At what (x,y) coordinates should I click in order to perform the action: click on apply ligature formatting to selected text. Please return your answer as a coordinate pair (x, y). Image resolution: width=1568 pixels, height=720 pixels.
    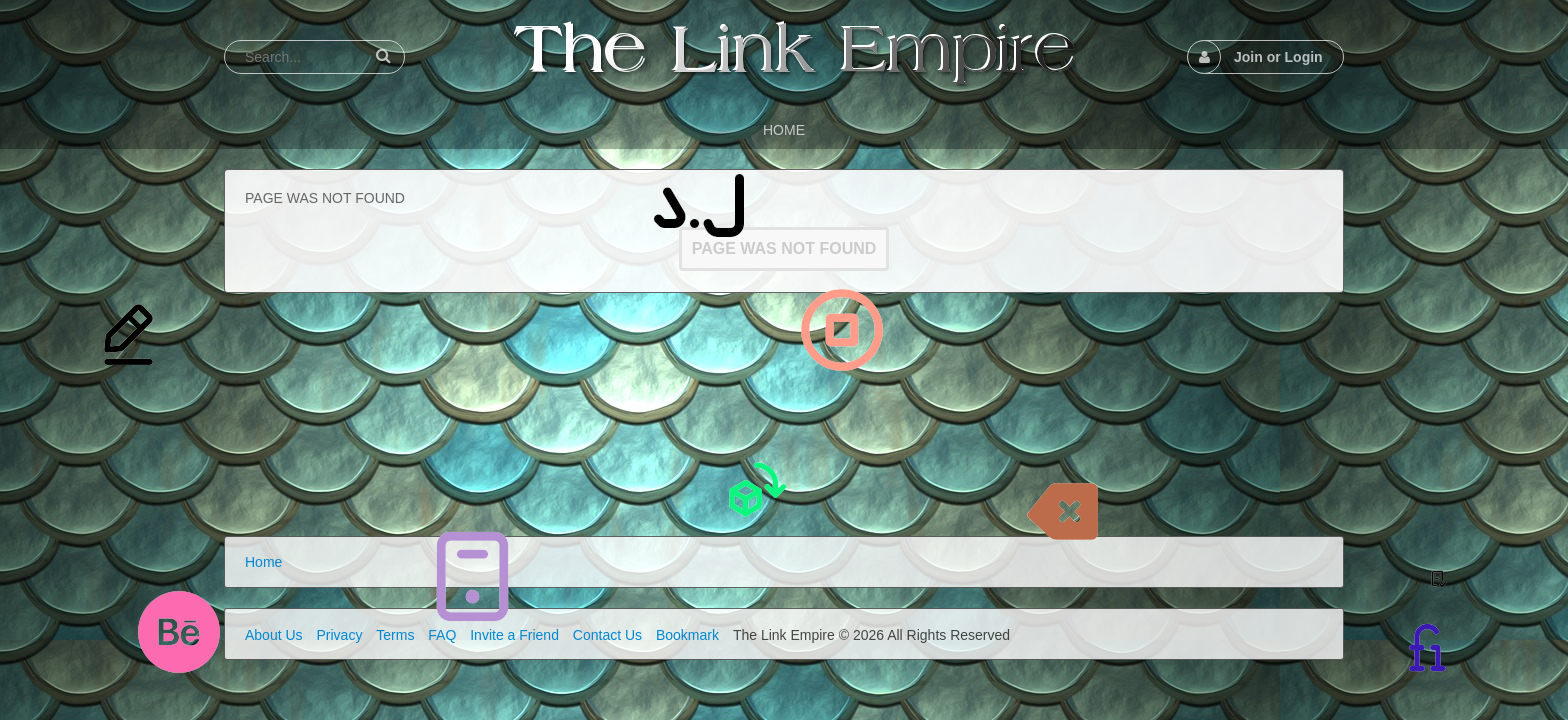
    Looking at the image, I should click on (1427, 647).